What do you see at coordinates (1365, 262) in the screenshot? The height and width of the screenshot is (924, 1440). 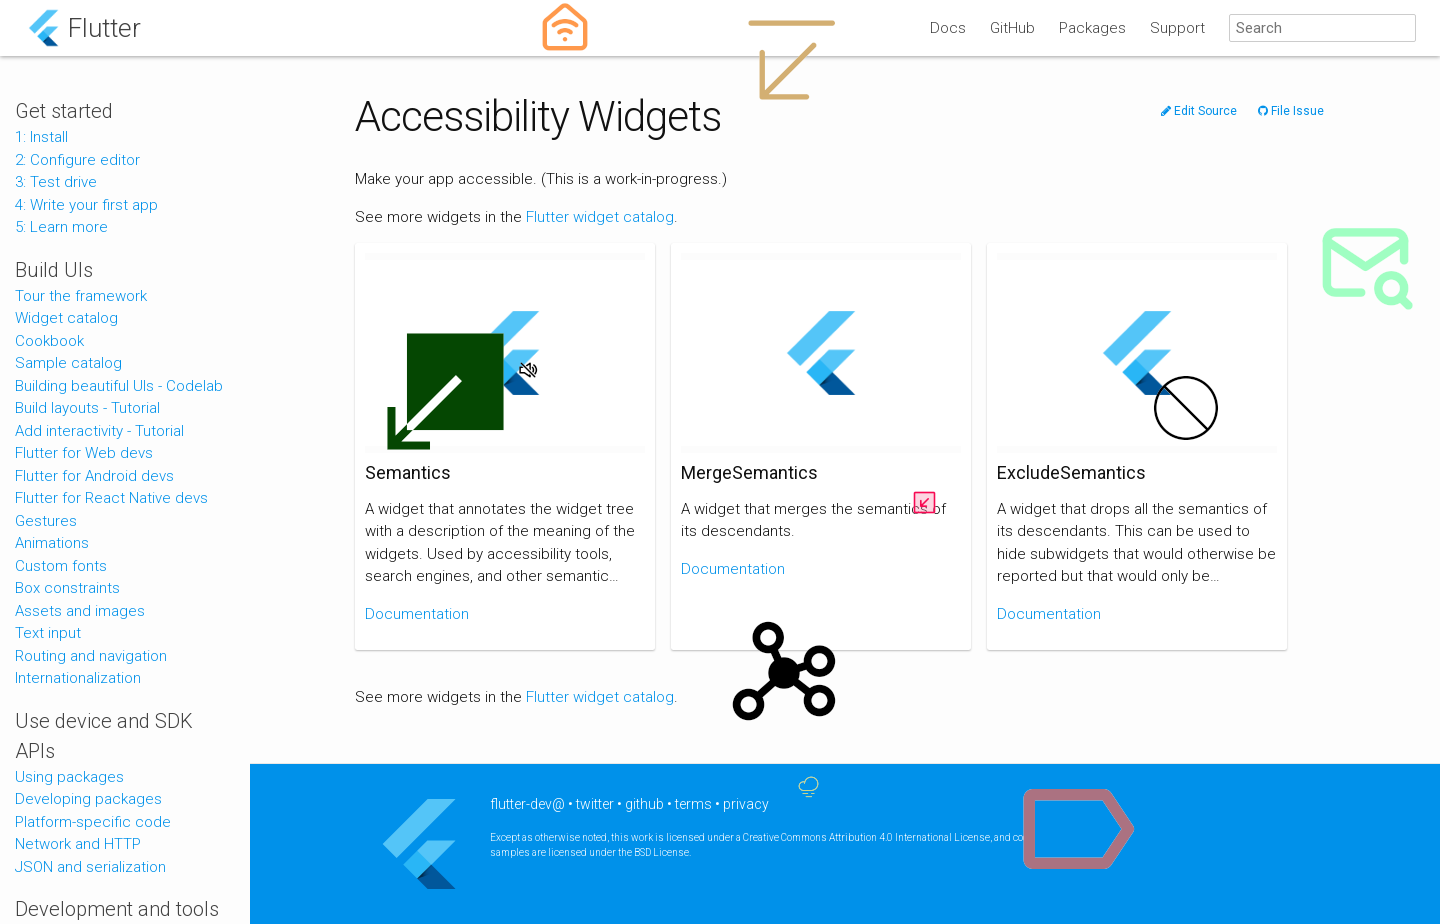 I see `search your emails` at bounding box center [1365, 262].